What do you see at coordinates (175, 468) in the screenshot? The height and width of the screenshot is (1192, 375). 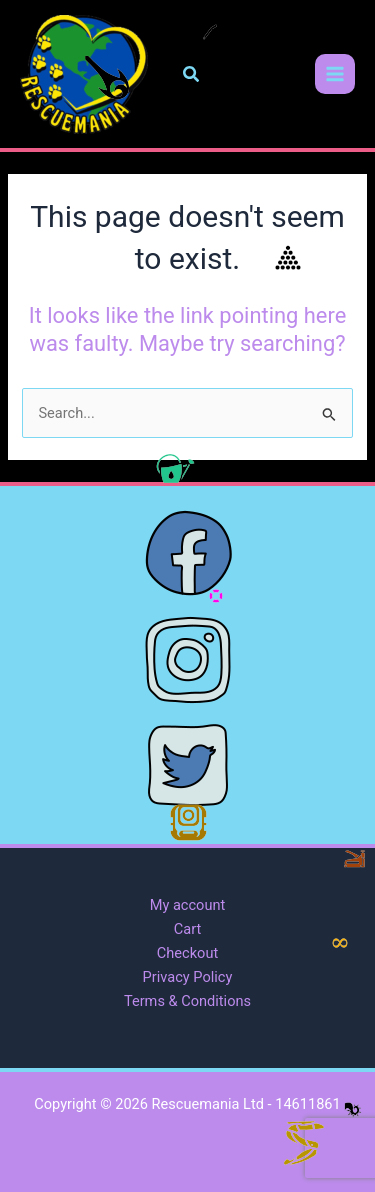 I see `water plants or crops in a gardening game` at bounding box center [175, 468].